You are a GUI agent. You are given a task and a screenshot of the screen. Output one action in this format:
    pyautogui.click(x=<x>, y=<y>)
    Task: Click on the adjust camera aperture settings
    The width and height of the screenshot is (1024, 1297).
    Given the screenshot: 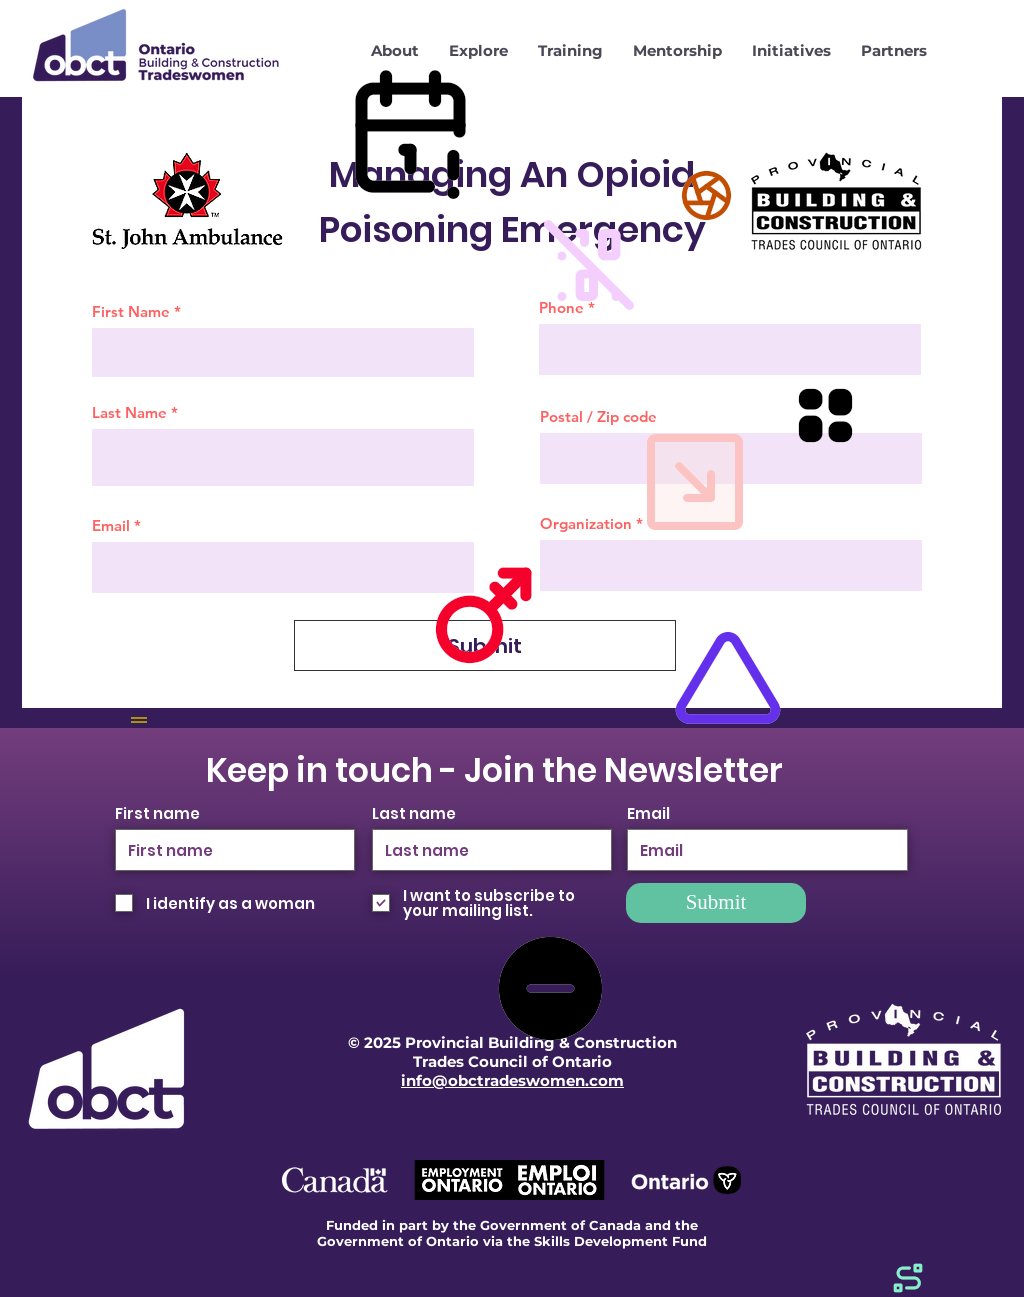 What is the action you would take?
    pyautogui.click(x=706, y=195)
    